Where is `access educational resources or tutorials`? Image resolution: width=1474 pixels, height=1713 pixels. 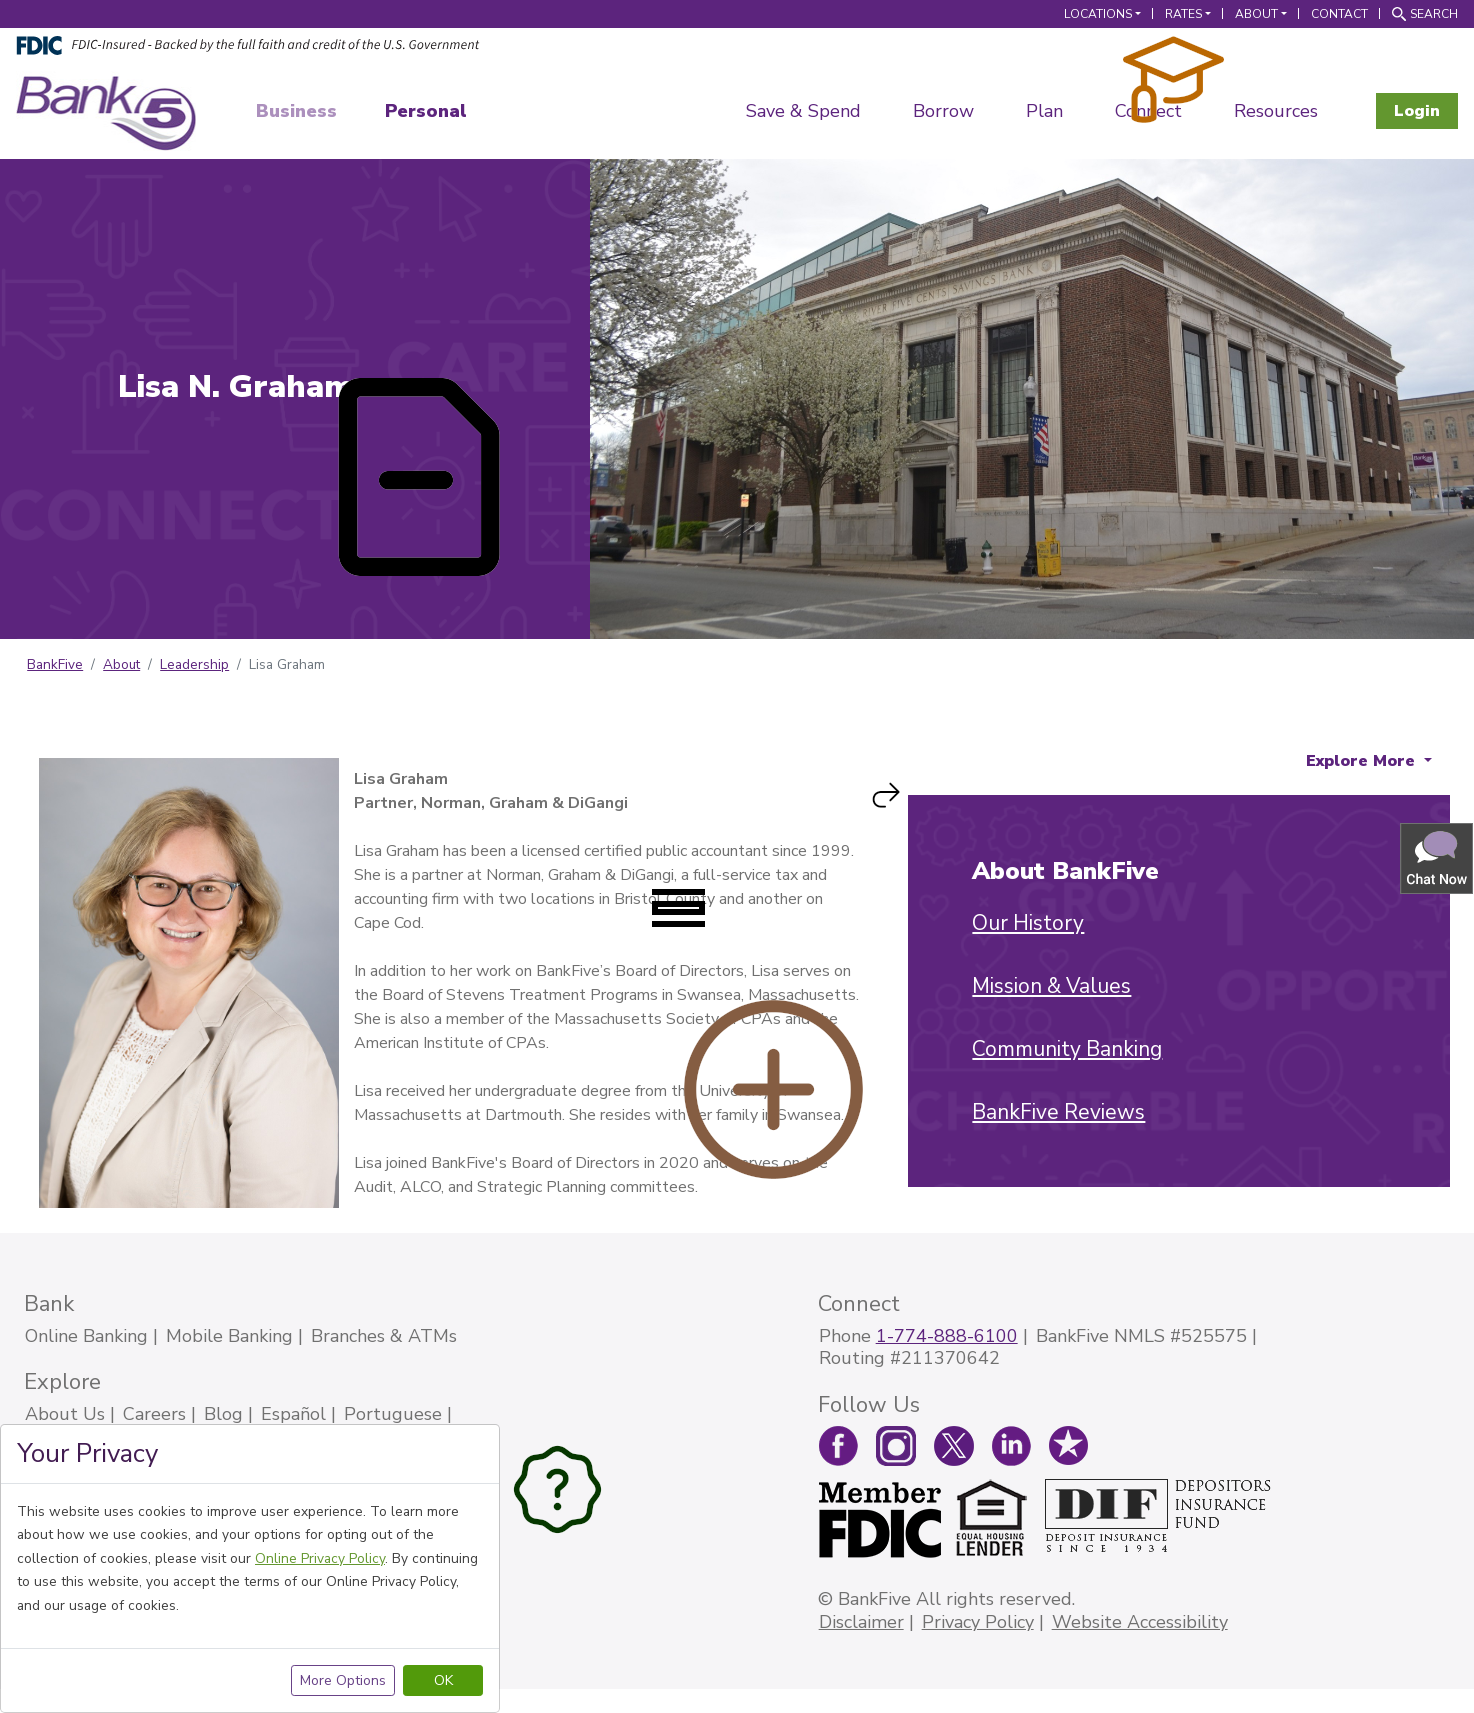
access educational resources or tutorials is located at coordinates (1173, 78).